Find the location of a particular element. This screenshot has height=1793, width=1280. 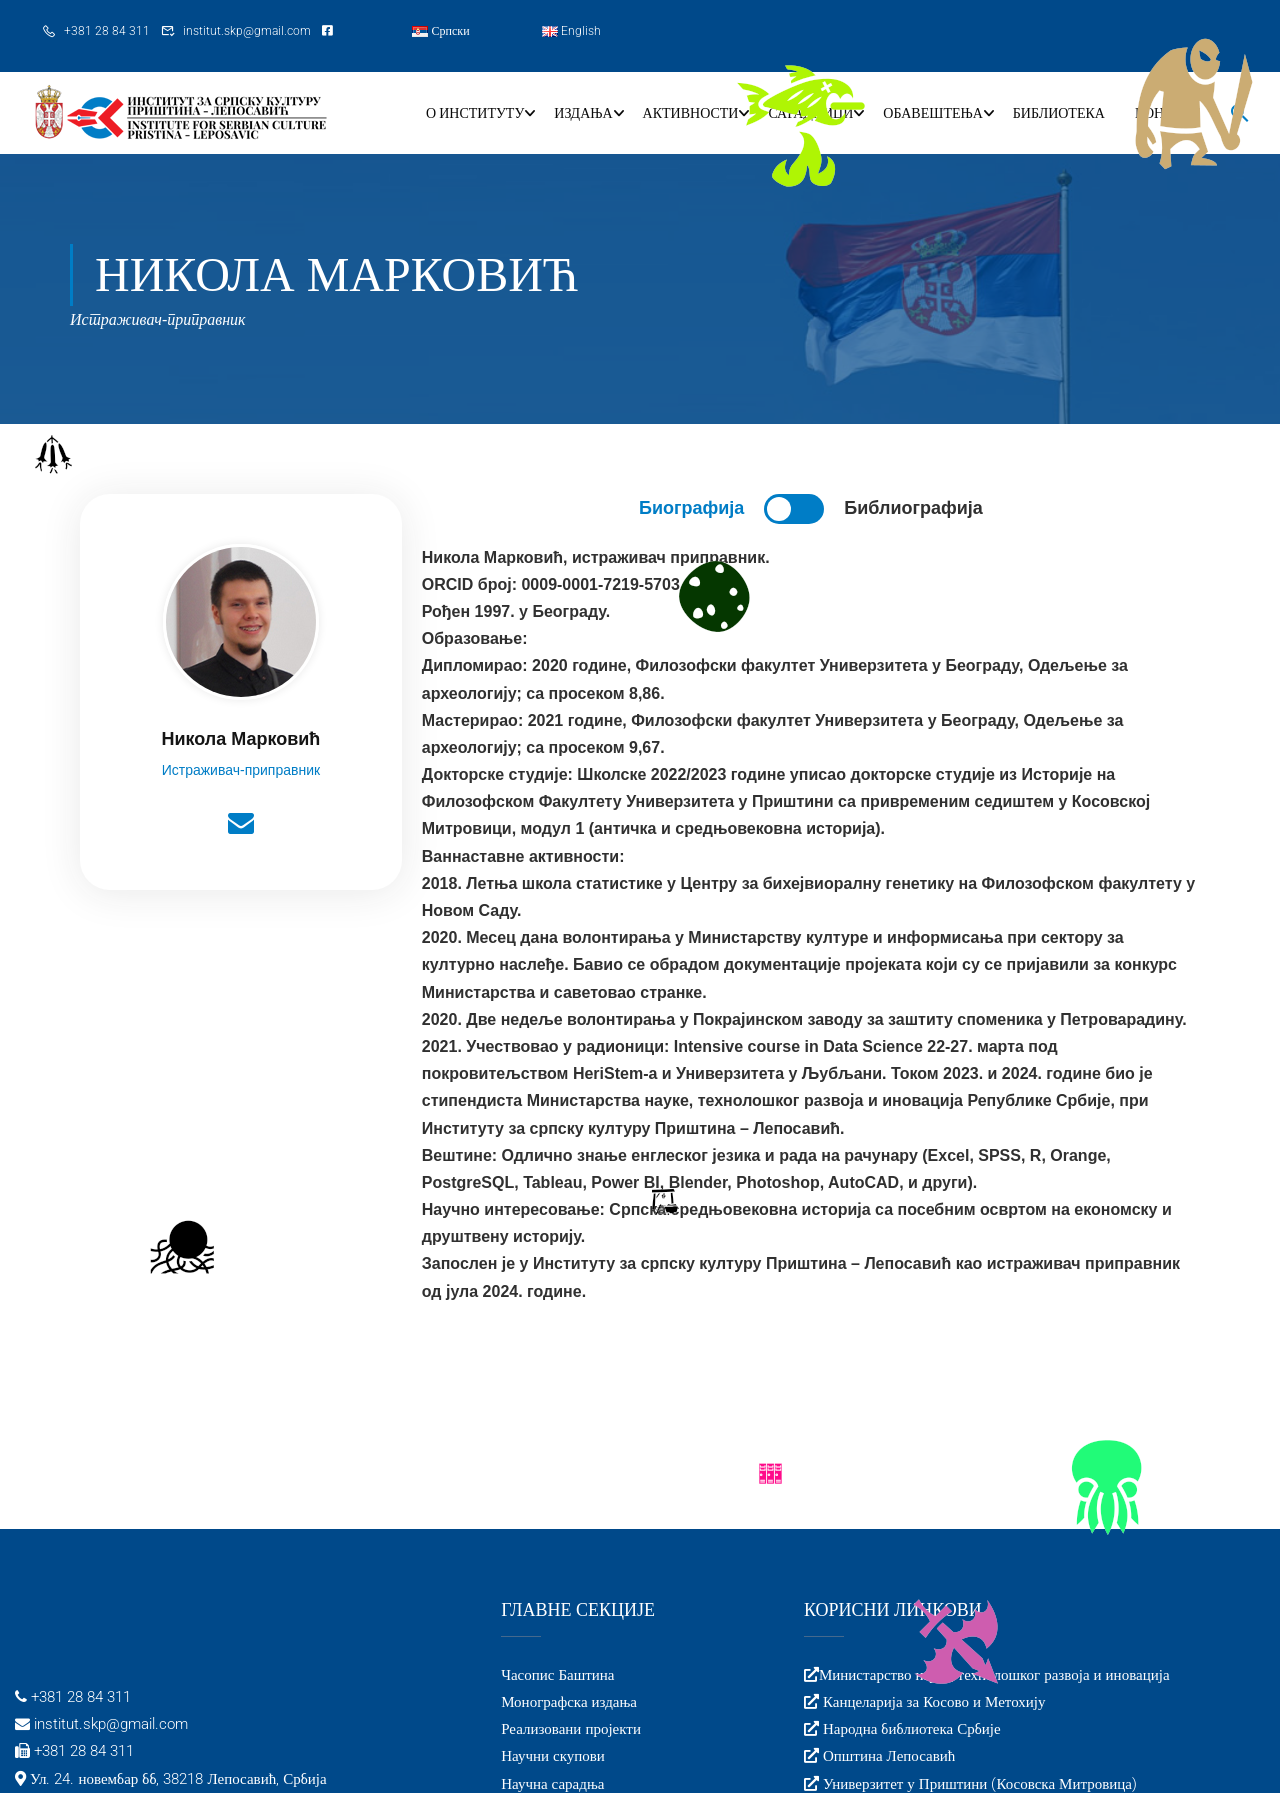

accept or manage cookie preferences is located at coordinates (714, 596).